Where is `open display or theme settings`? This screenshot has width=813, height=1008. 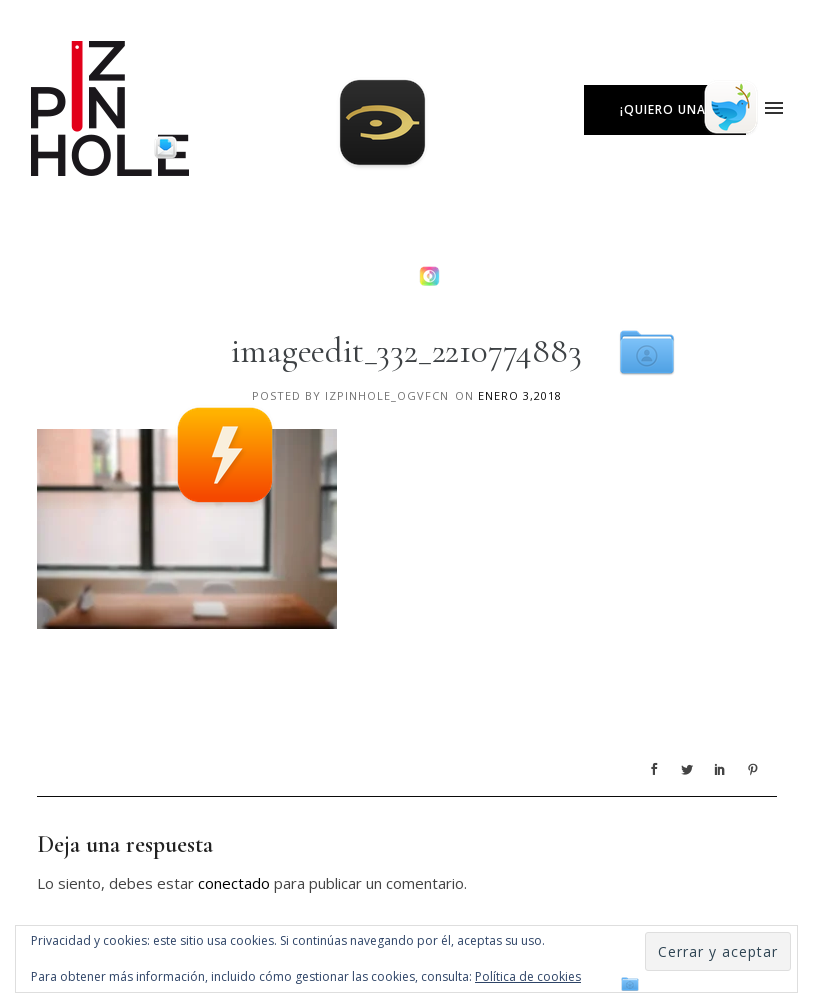 open display or theme settings is located at coordinates (429, 276).